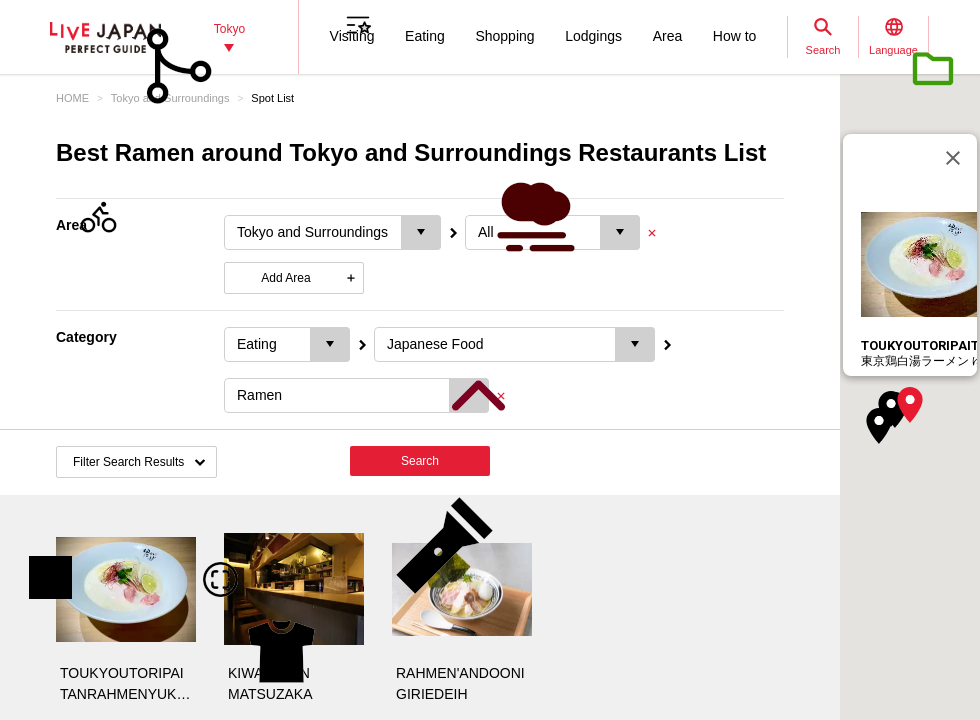  I want to click on open file folder, so click(933, 68).